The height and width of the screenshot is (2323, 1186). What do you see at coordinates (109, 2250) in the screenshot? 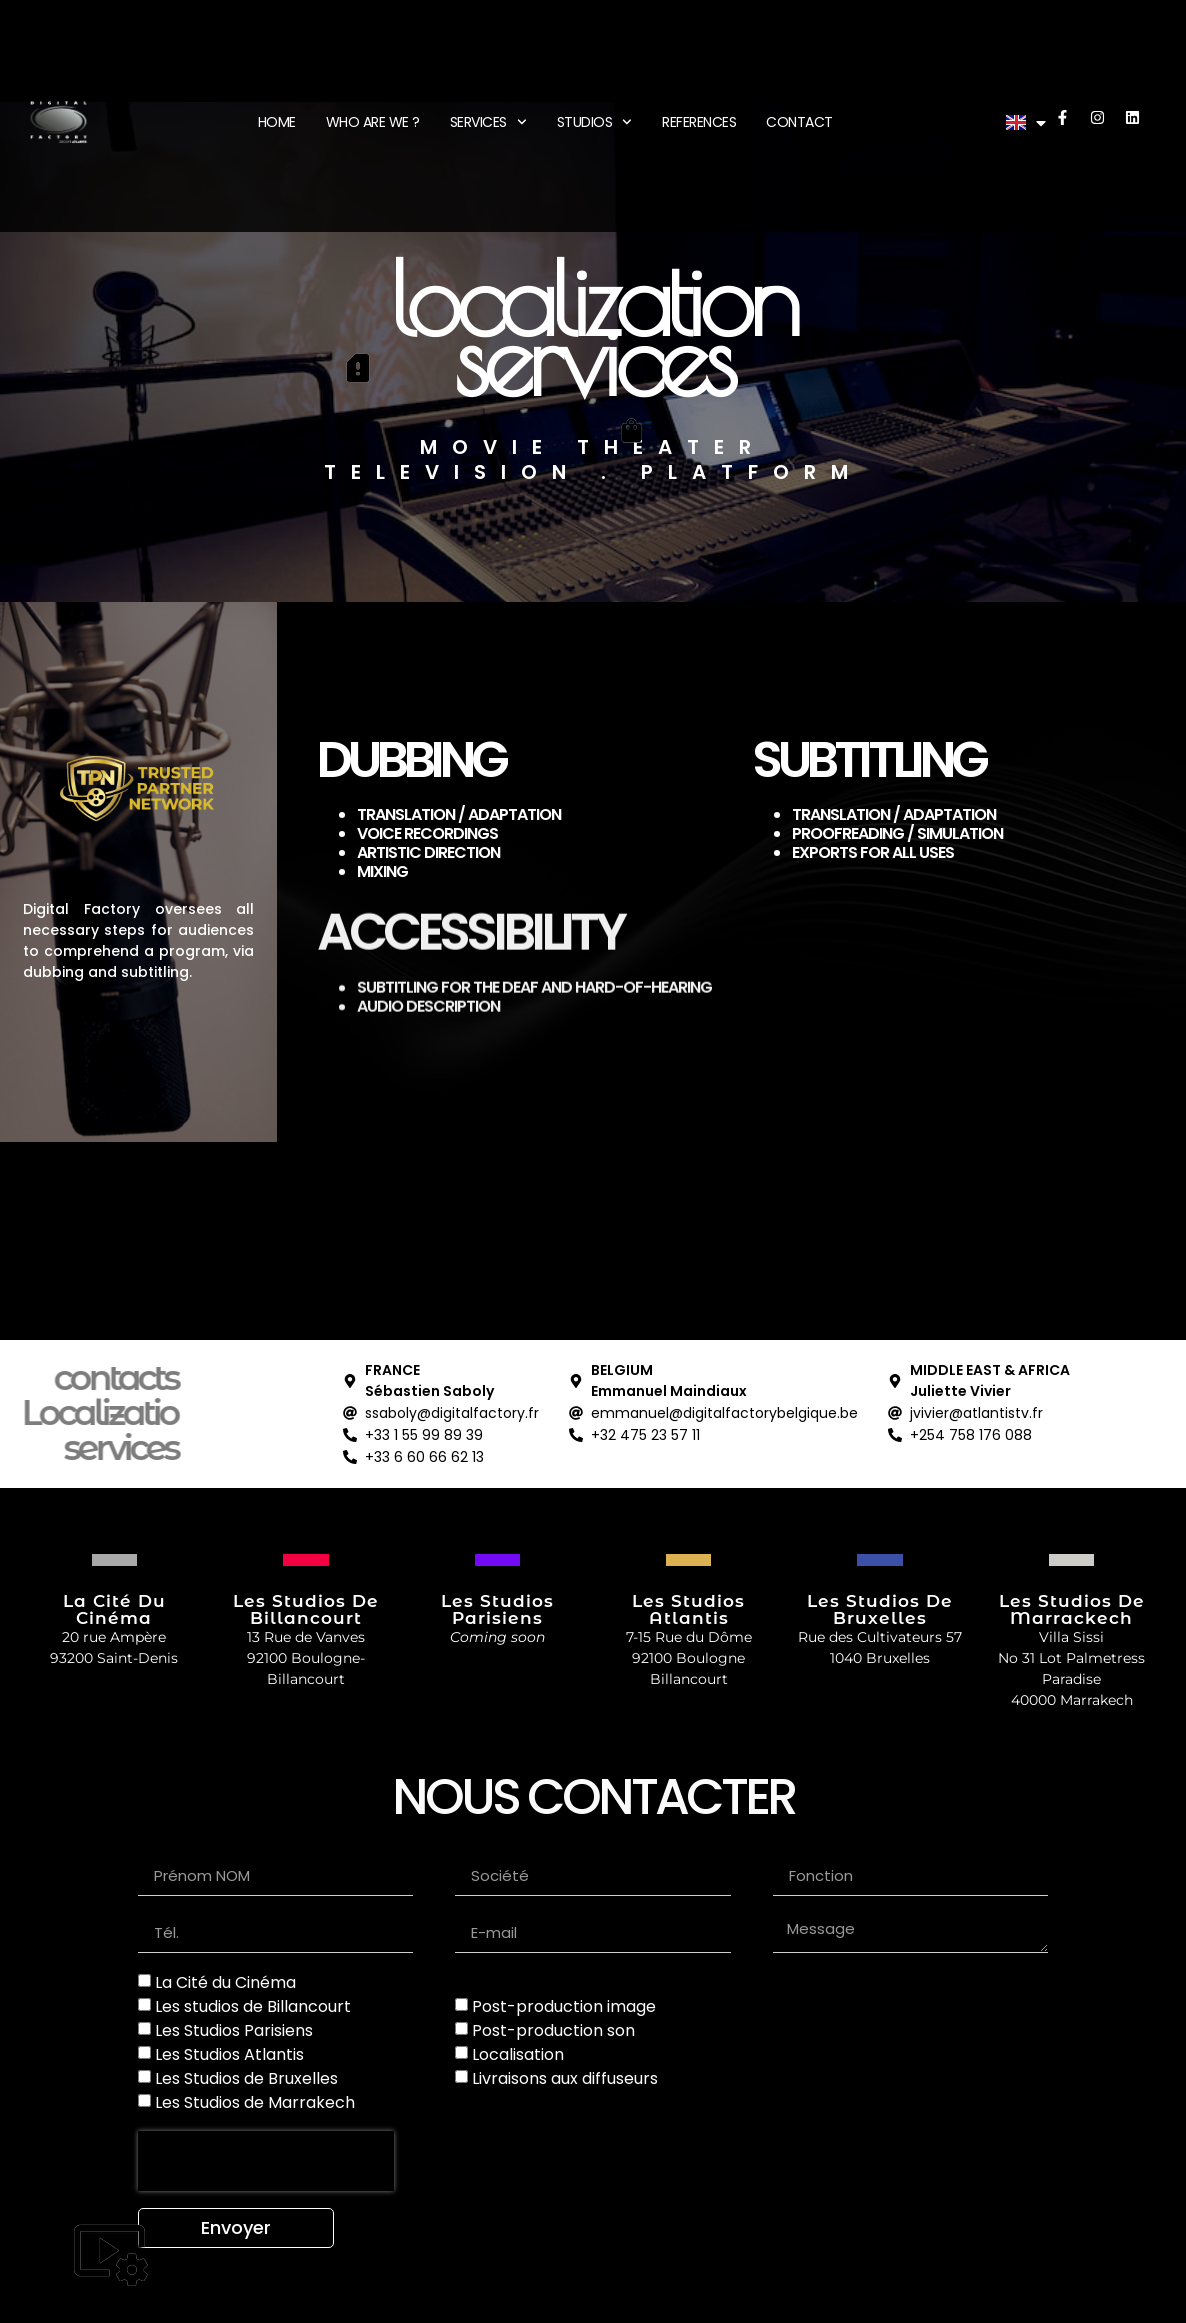
I see `access video playback settings` at bounding box center [109, 2250].